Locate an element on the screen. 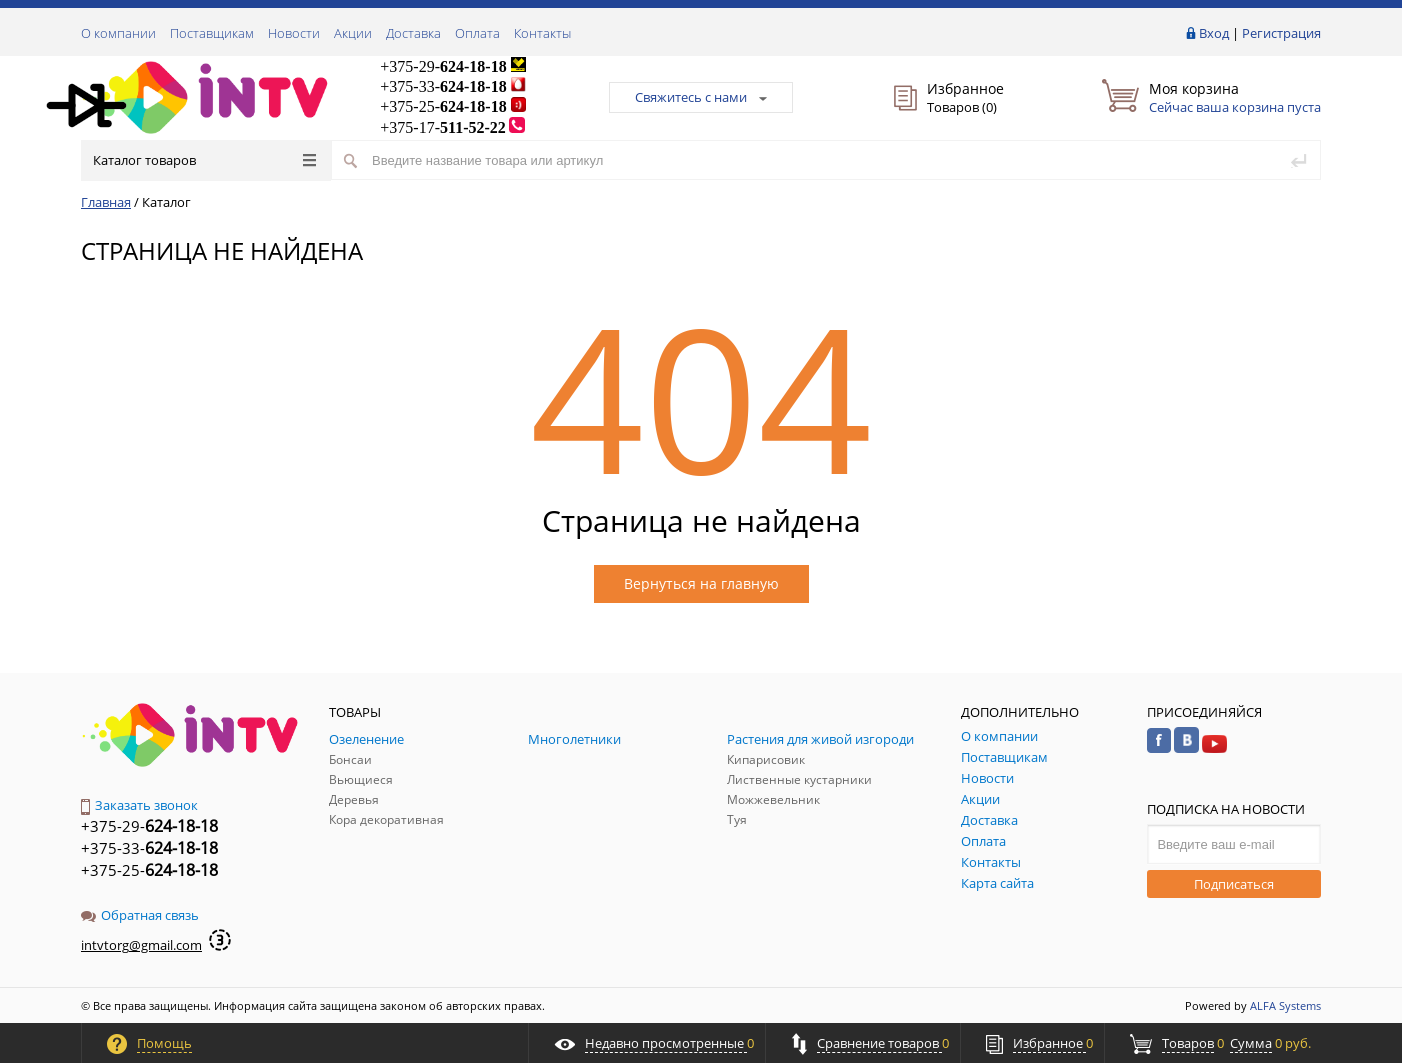 The width and height of the screenshot is (1402, 1063). zener diode circuit component symbol is located at coordinates (86, 105).